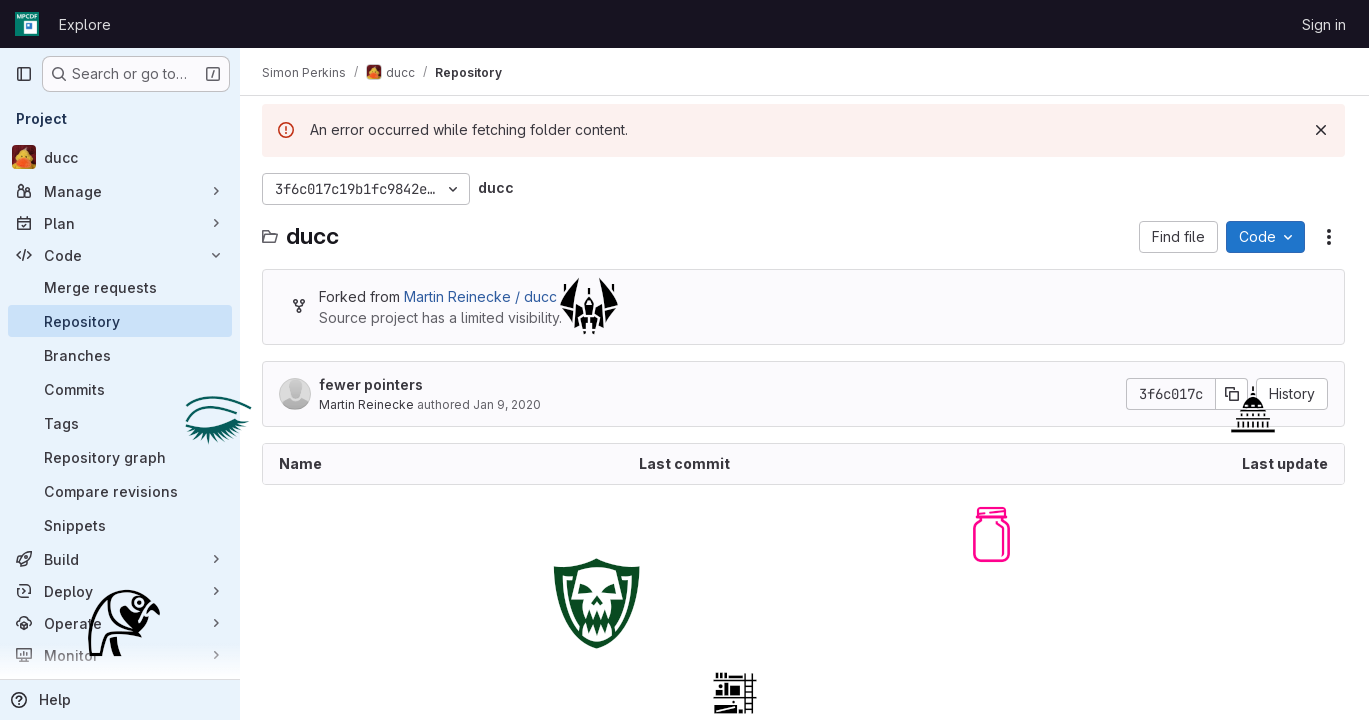  Describe the element at coordinates (218, 420) in the screenshot. I see `access beauty or makeup settings` at that location.